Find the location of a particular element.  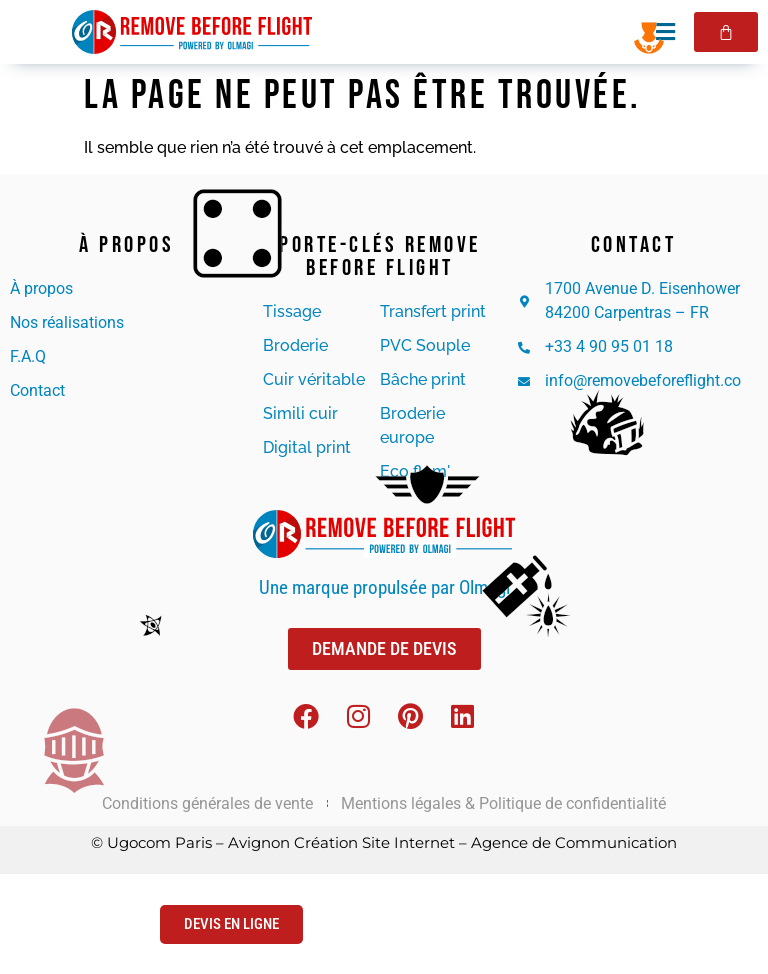

view burial site or ancient monument location is located at coordinates (607, 422).